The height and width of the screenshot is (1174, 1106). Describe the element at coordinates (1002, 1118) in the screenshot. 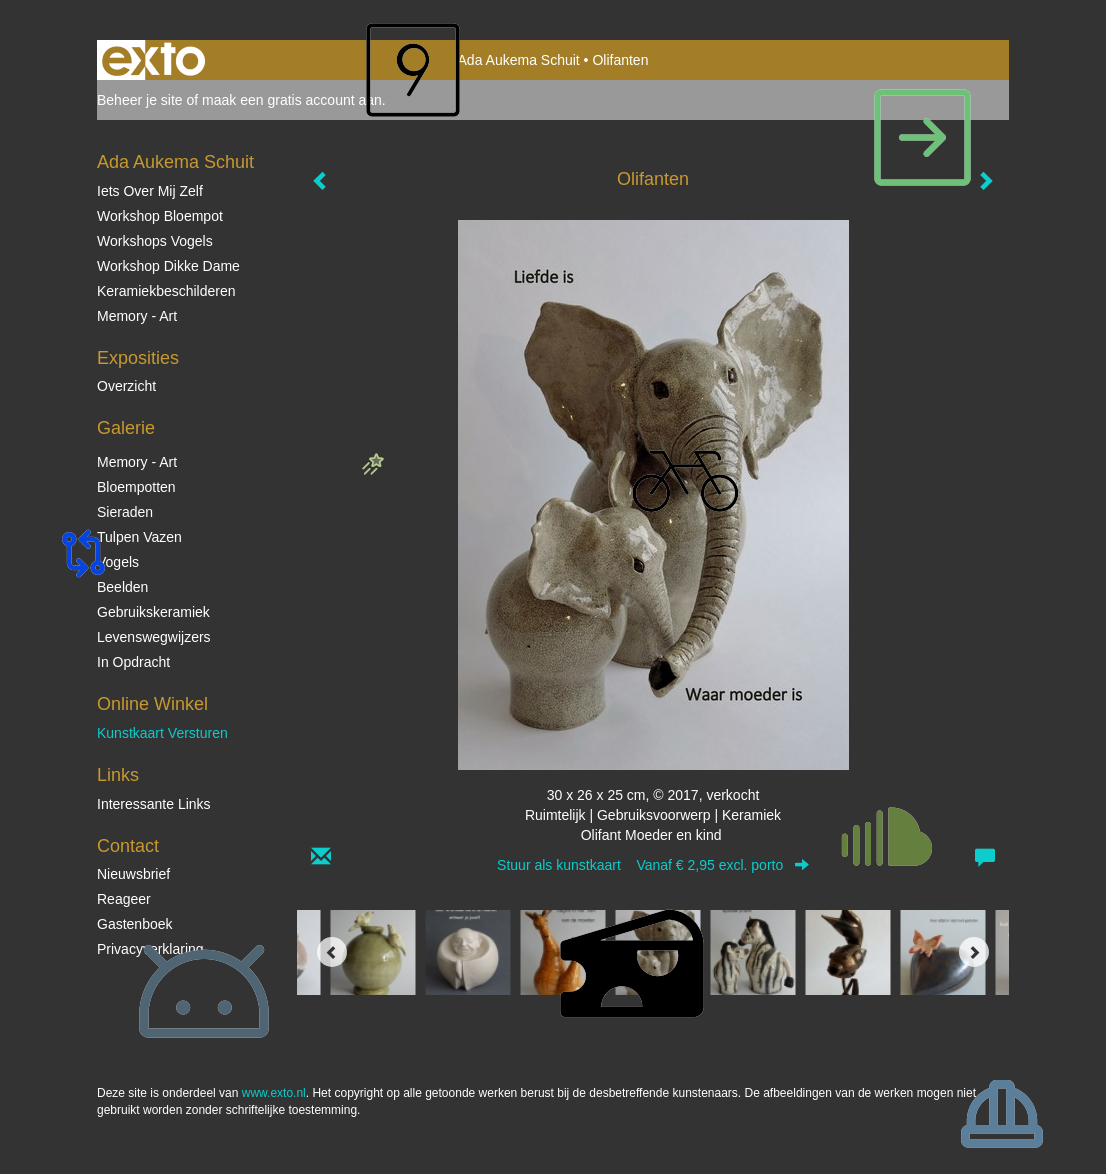

I see `access construction or work site settings` at that location.